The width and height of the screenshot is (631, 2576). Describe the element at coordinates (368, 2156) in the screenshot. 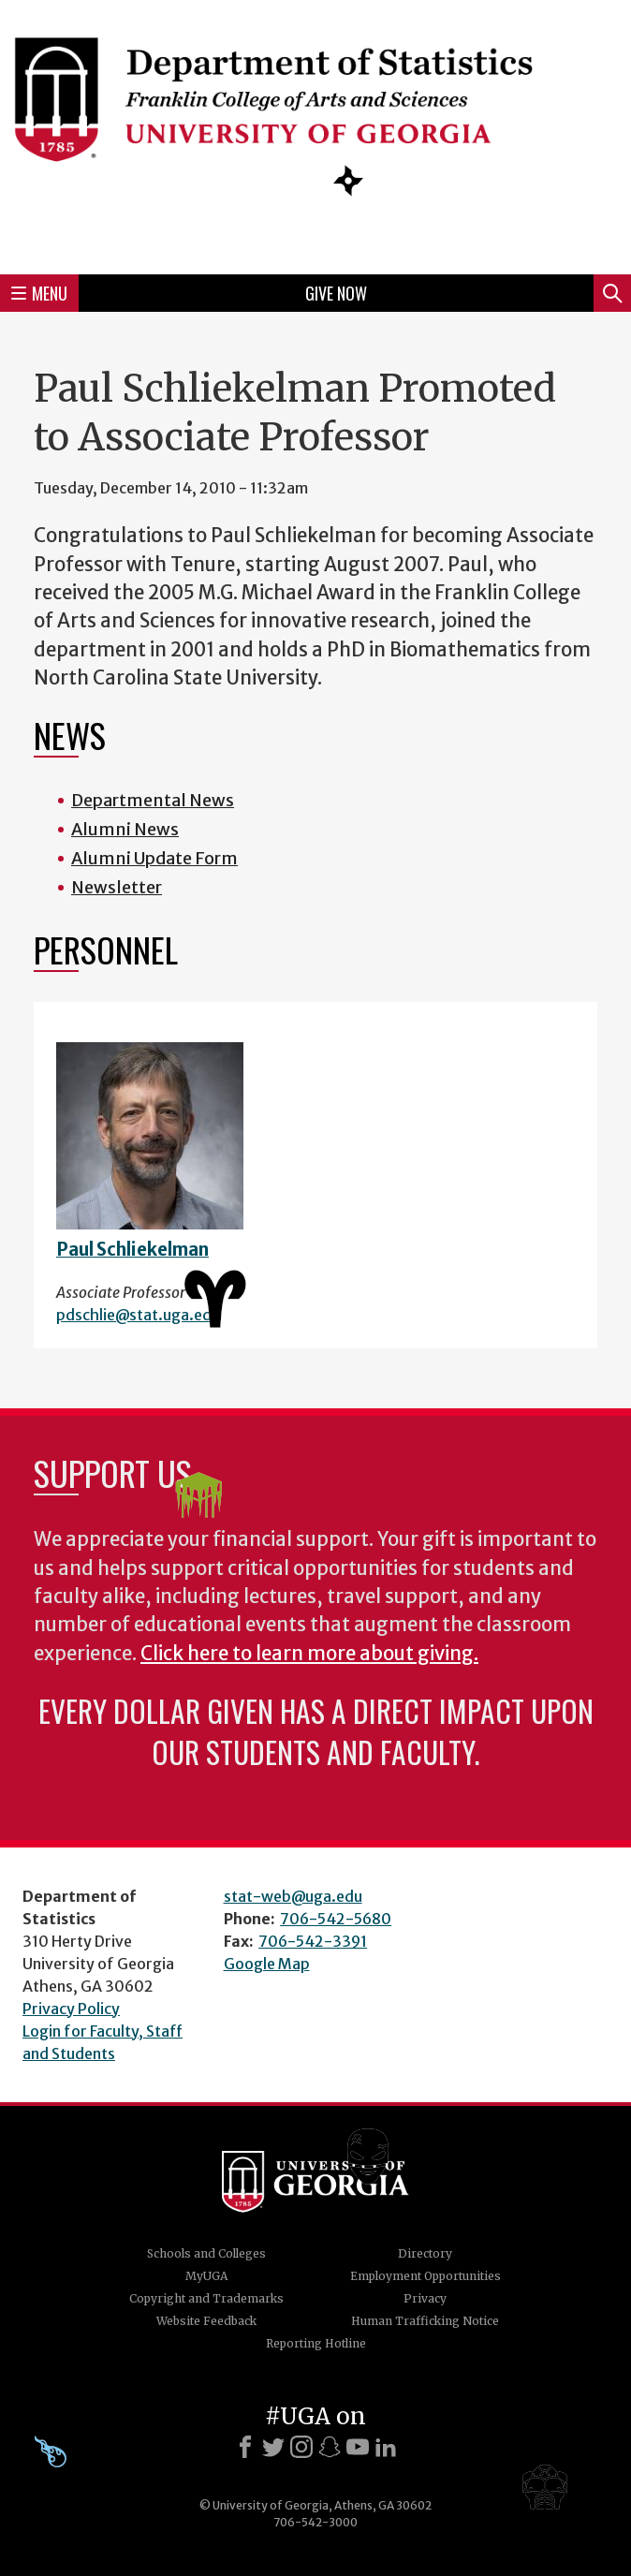

I see `select a villain or antagonist character` at that location.